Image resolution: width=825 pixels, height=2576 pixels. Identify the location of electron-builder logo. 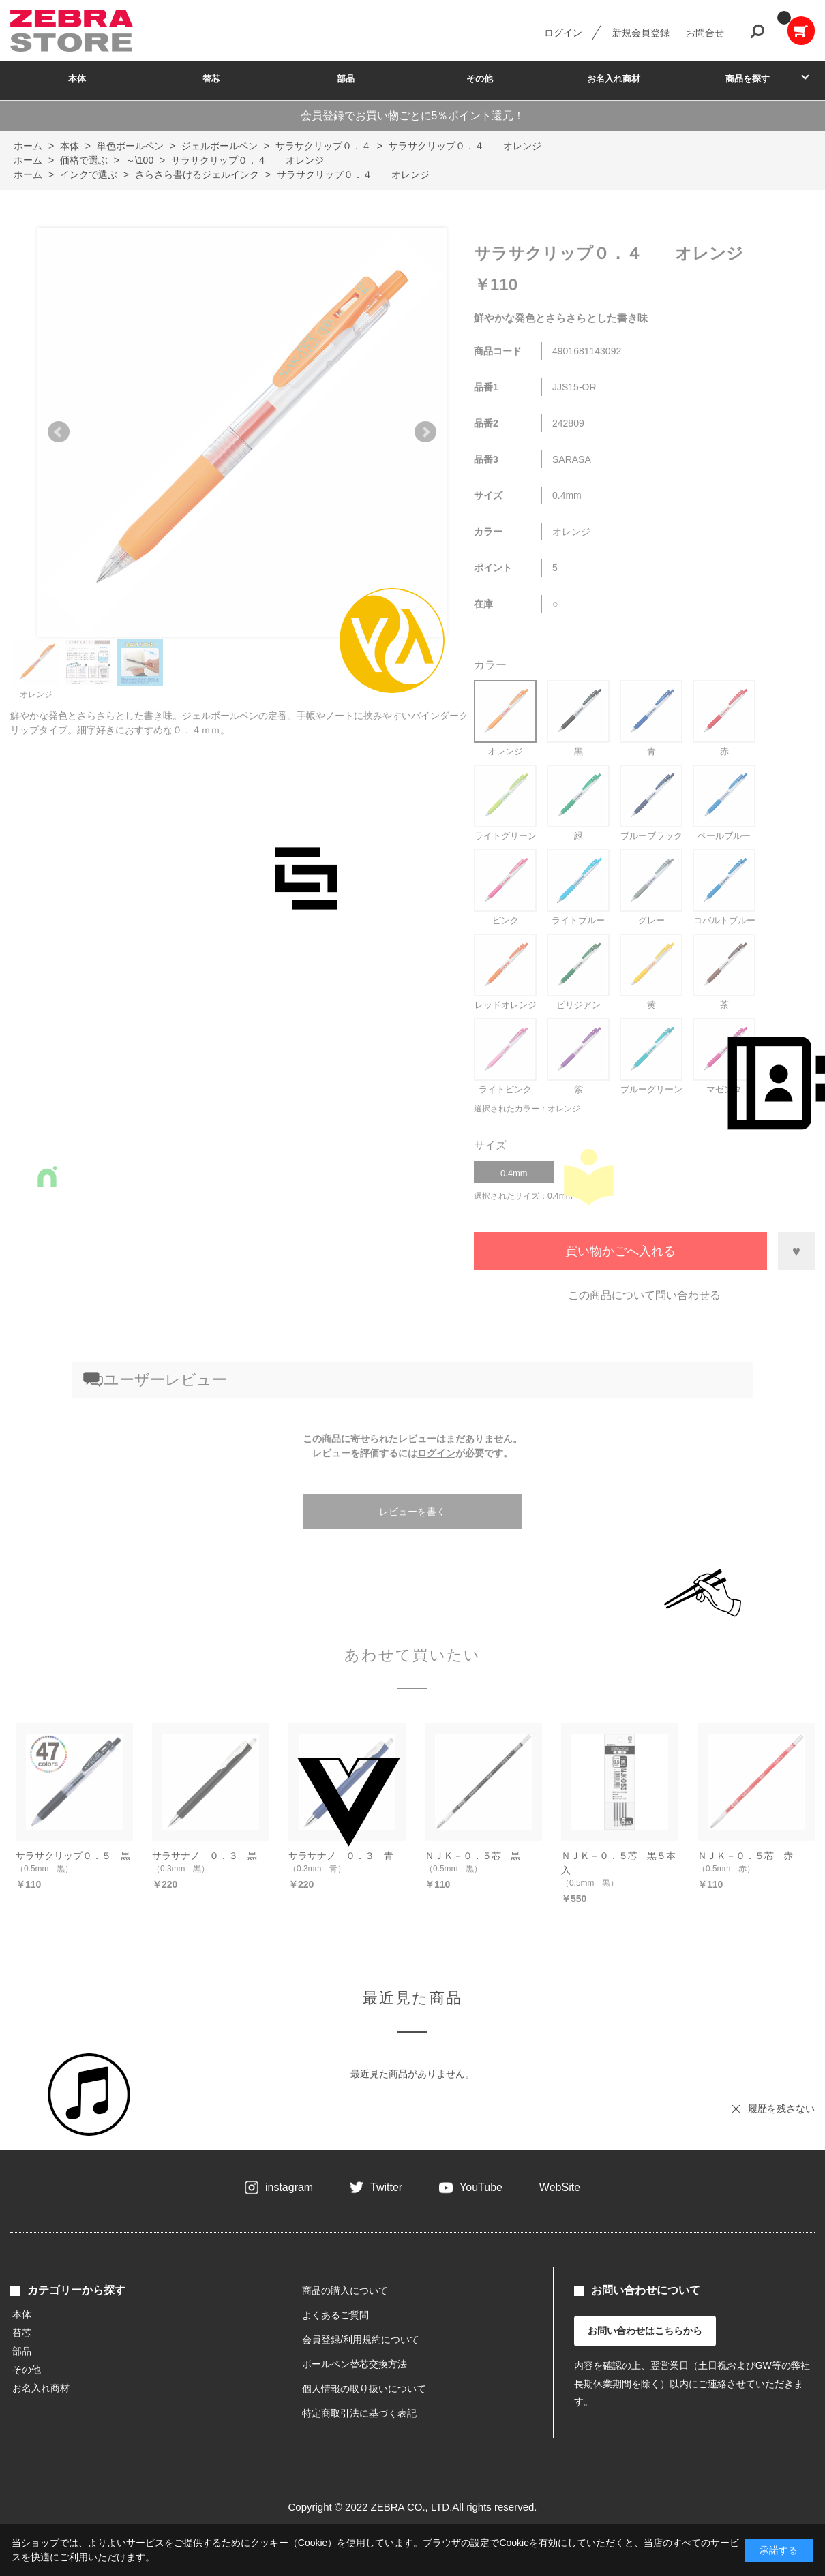
(588, 1177).